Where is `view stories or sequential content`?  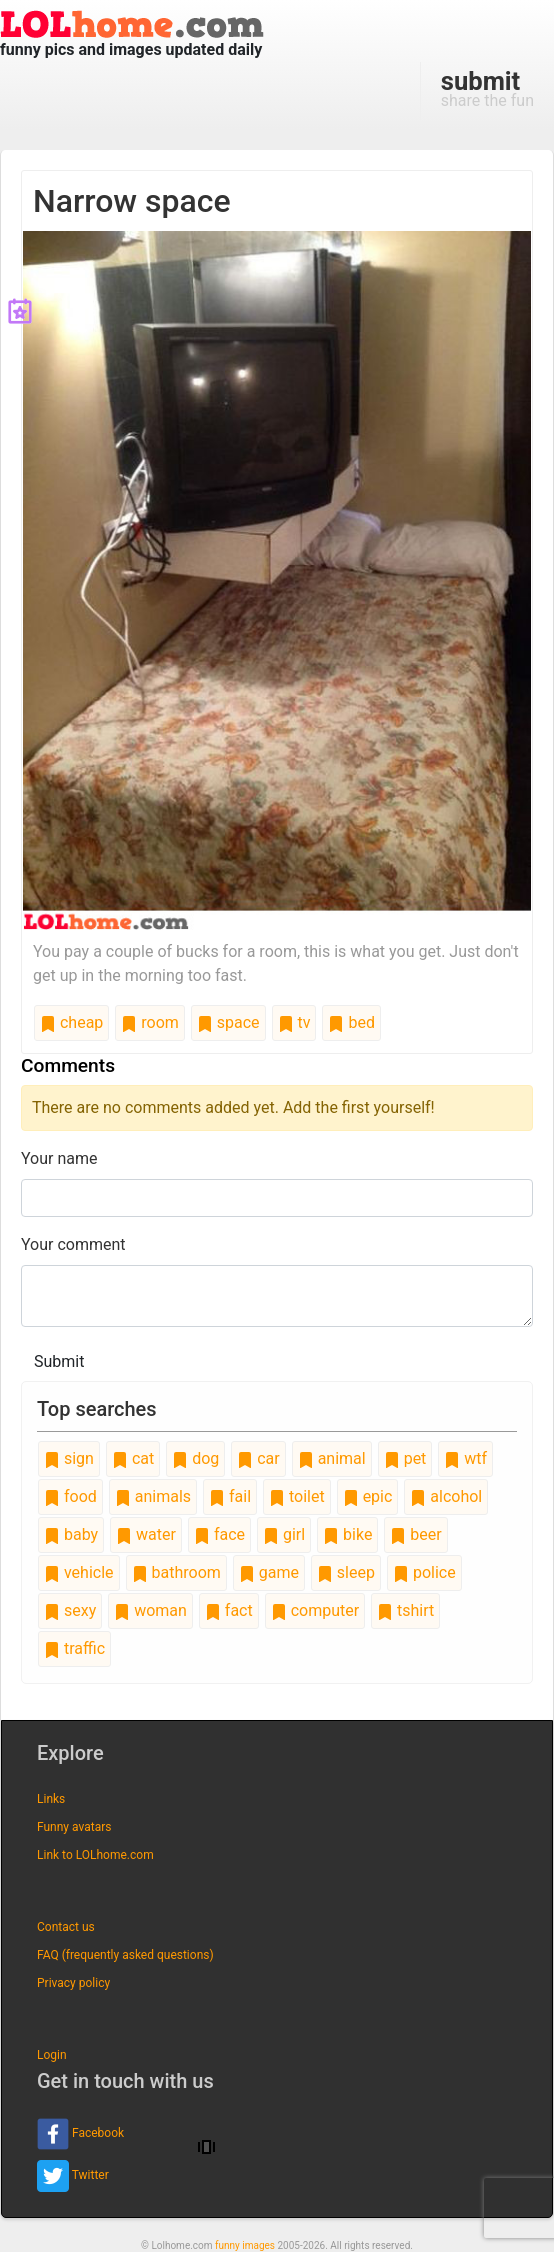 view stories or sequential content is located at coordinates (206, 2147).